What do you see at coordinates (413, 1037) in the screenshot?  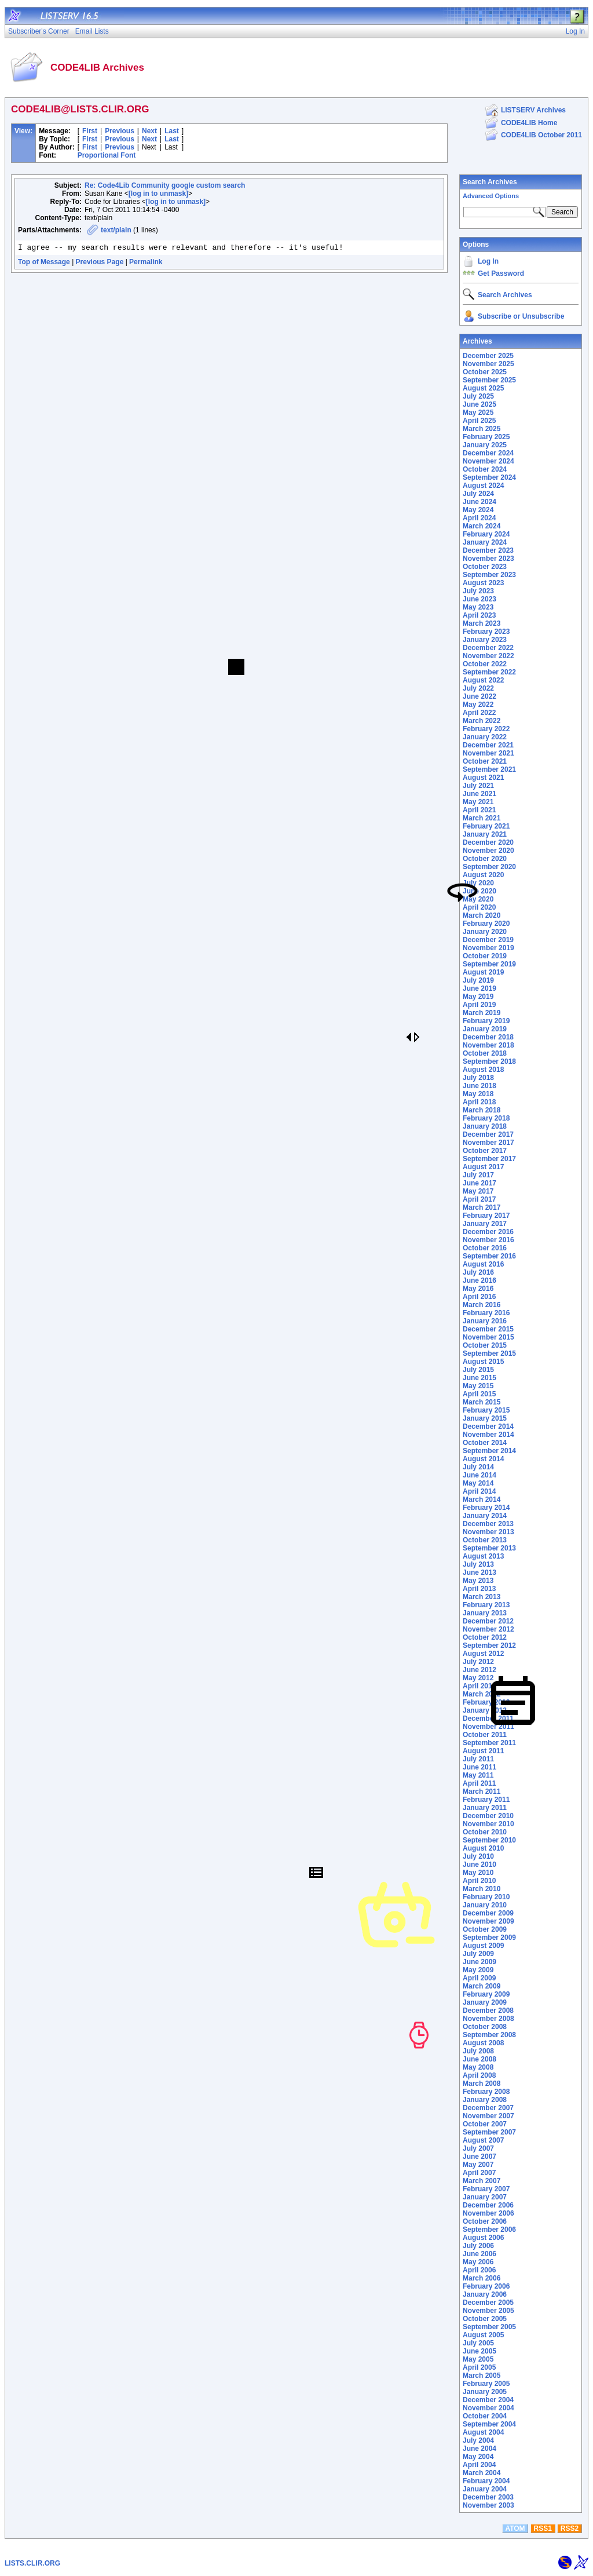 I see `switch to the right panel or view` at bounding box center [413, 1037].